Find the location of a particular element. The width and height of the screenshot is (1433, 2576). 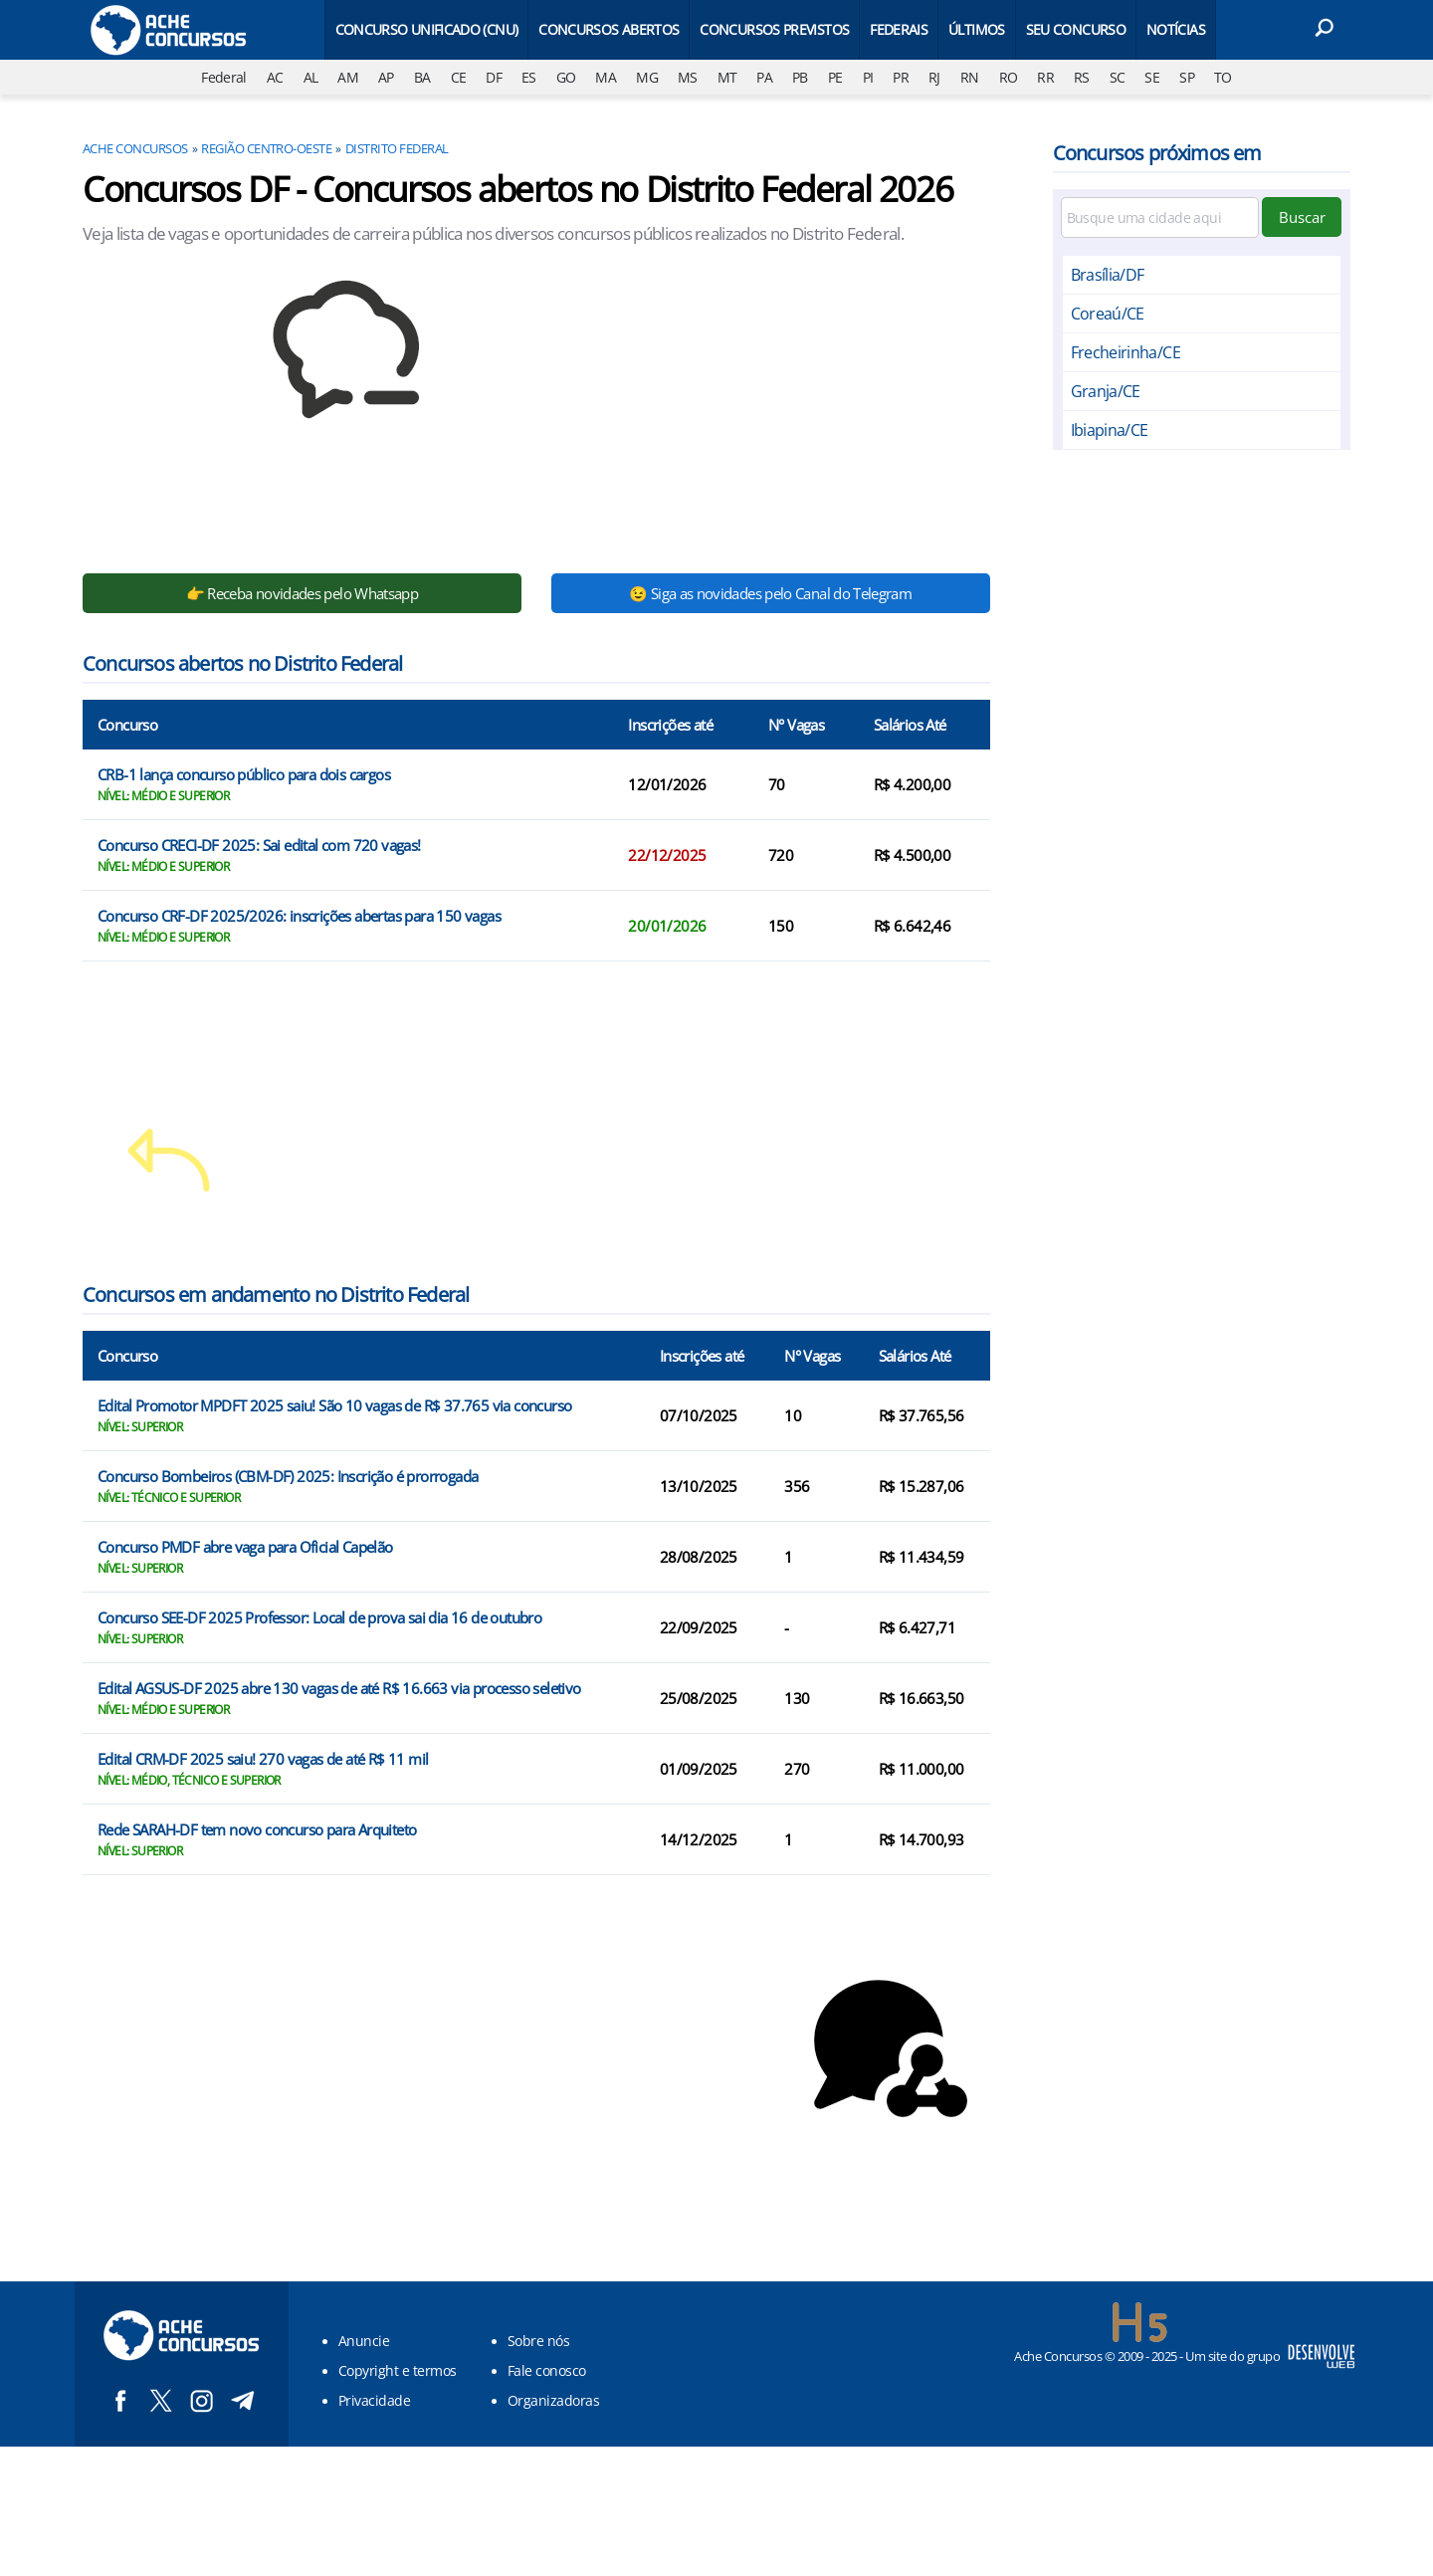

view connected conversations or message threads is located at coordinates (887, 2044).